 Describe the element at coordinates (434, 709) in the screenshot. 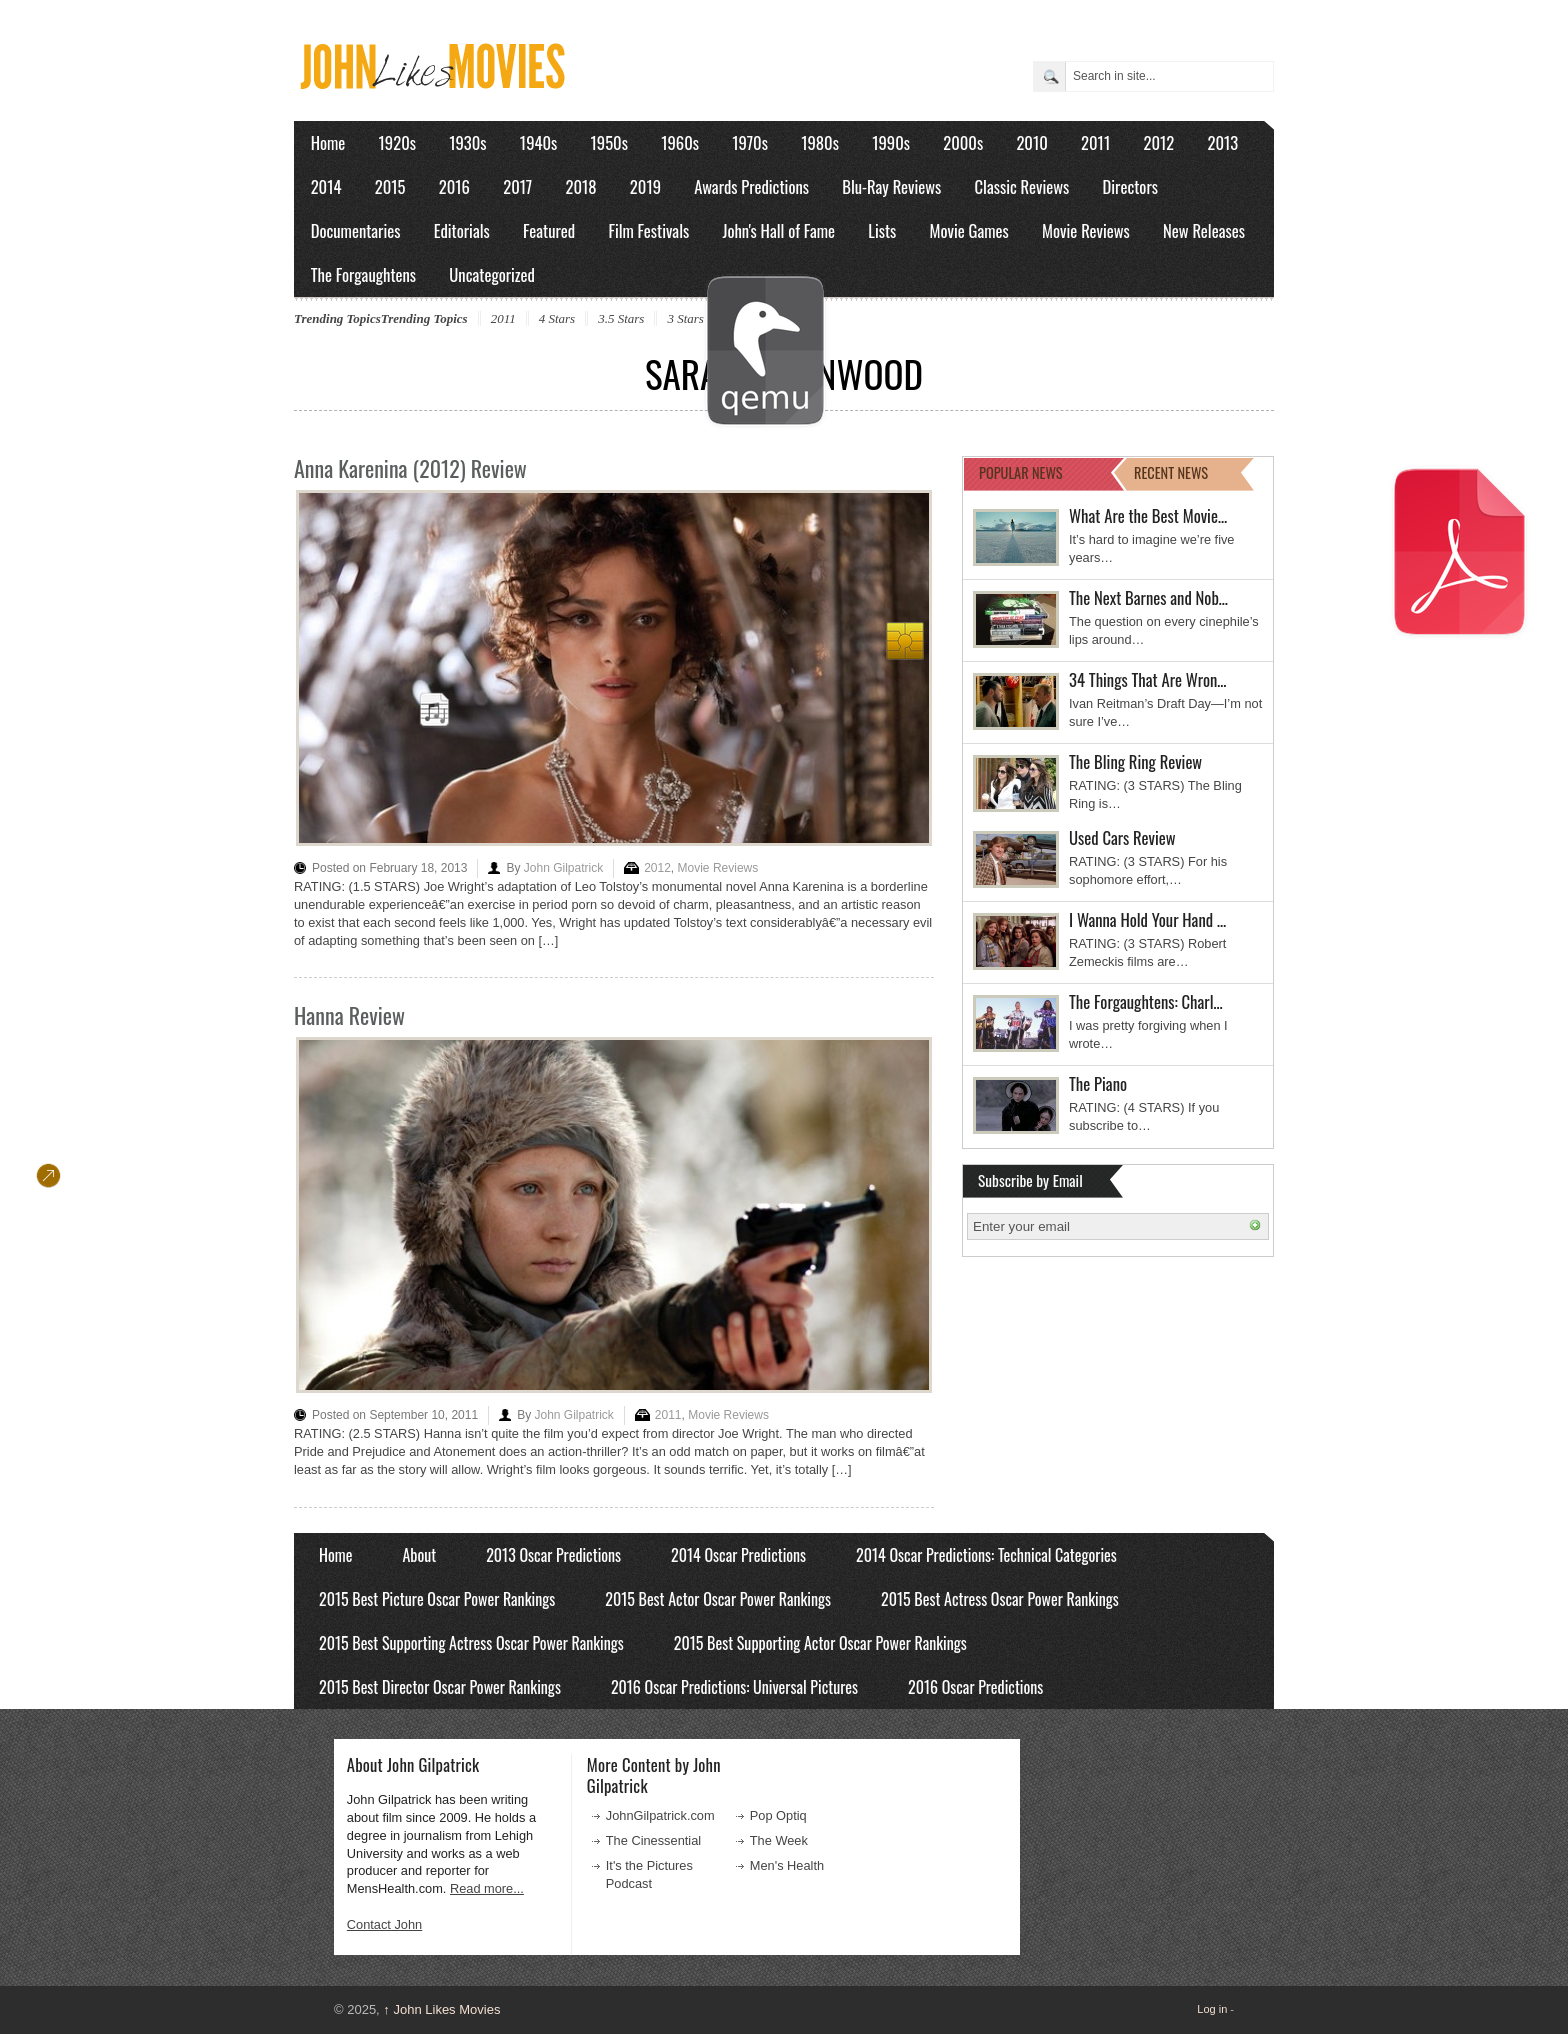

I see `iMelody ringtone file` at that location.